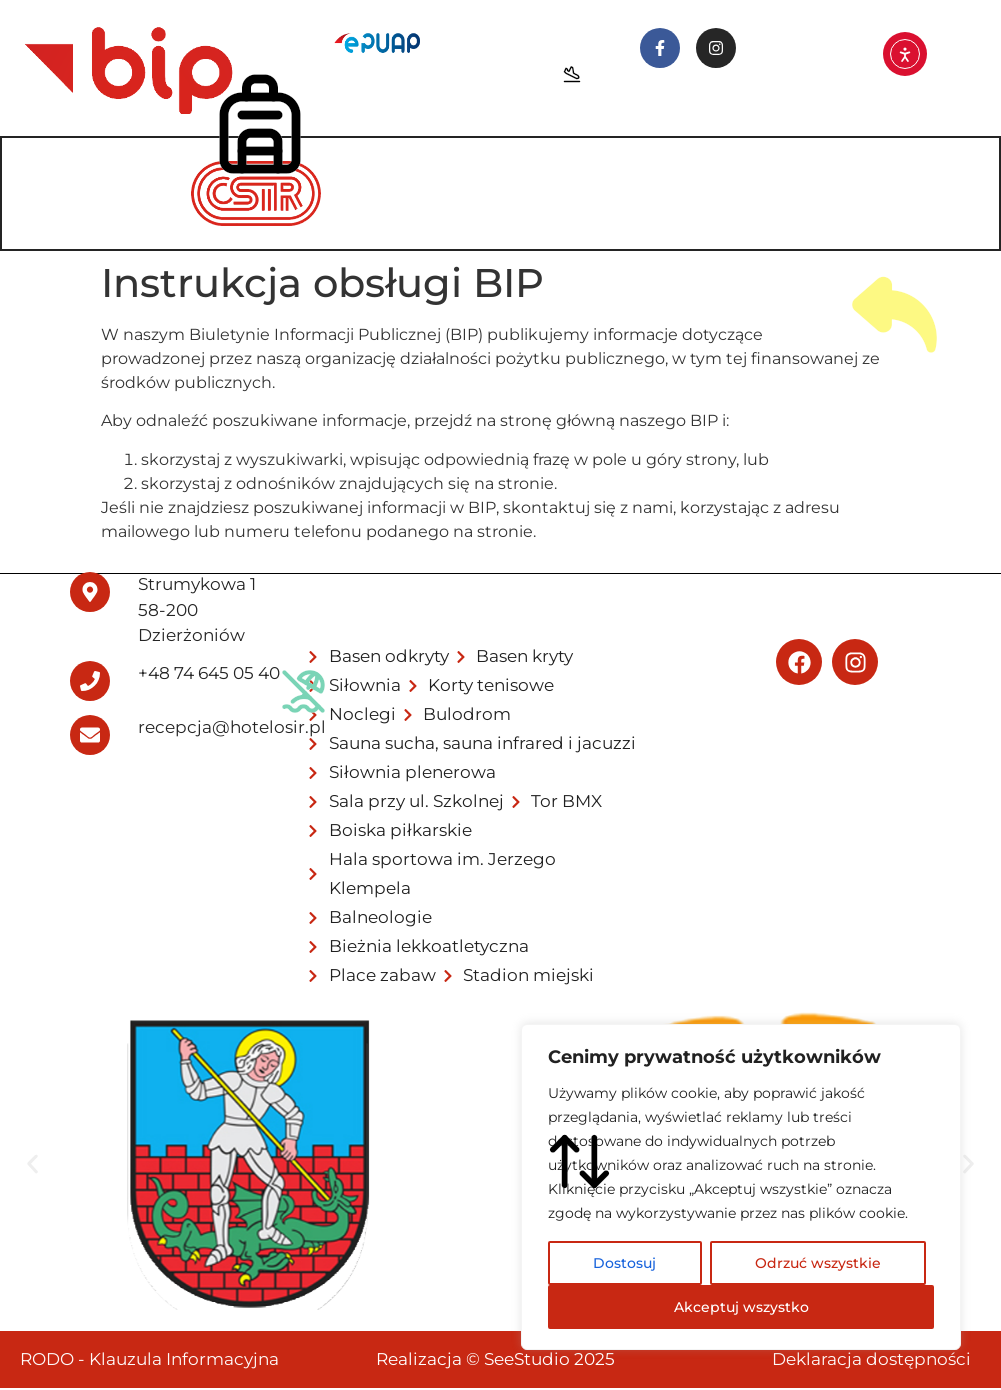  I want to click on sort items in ascending or descending order, so click(579, 1161).